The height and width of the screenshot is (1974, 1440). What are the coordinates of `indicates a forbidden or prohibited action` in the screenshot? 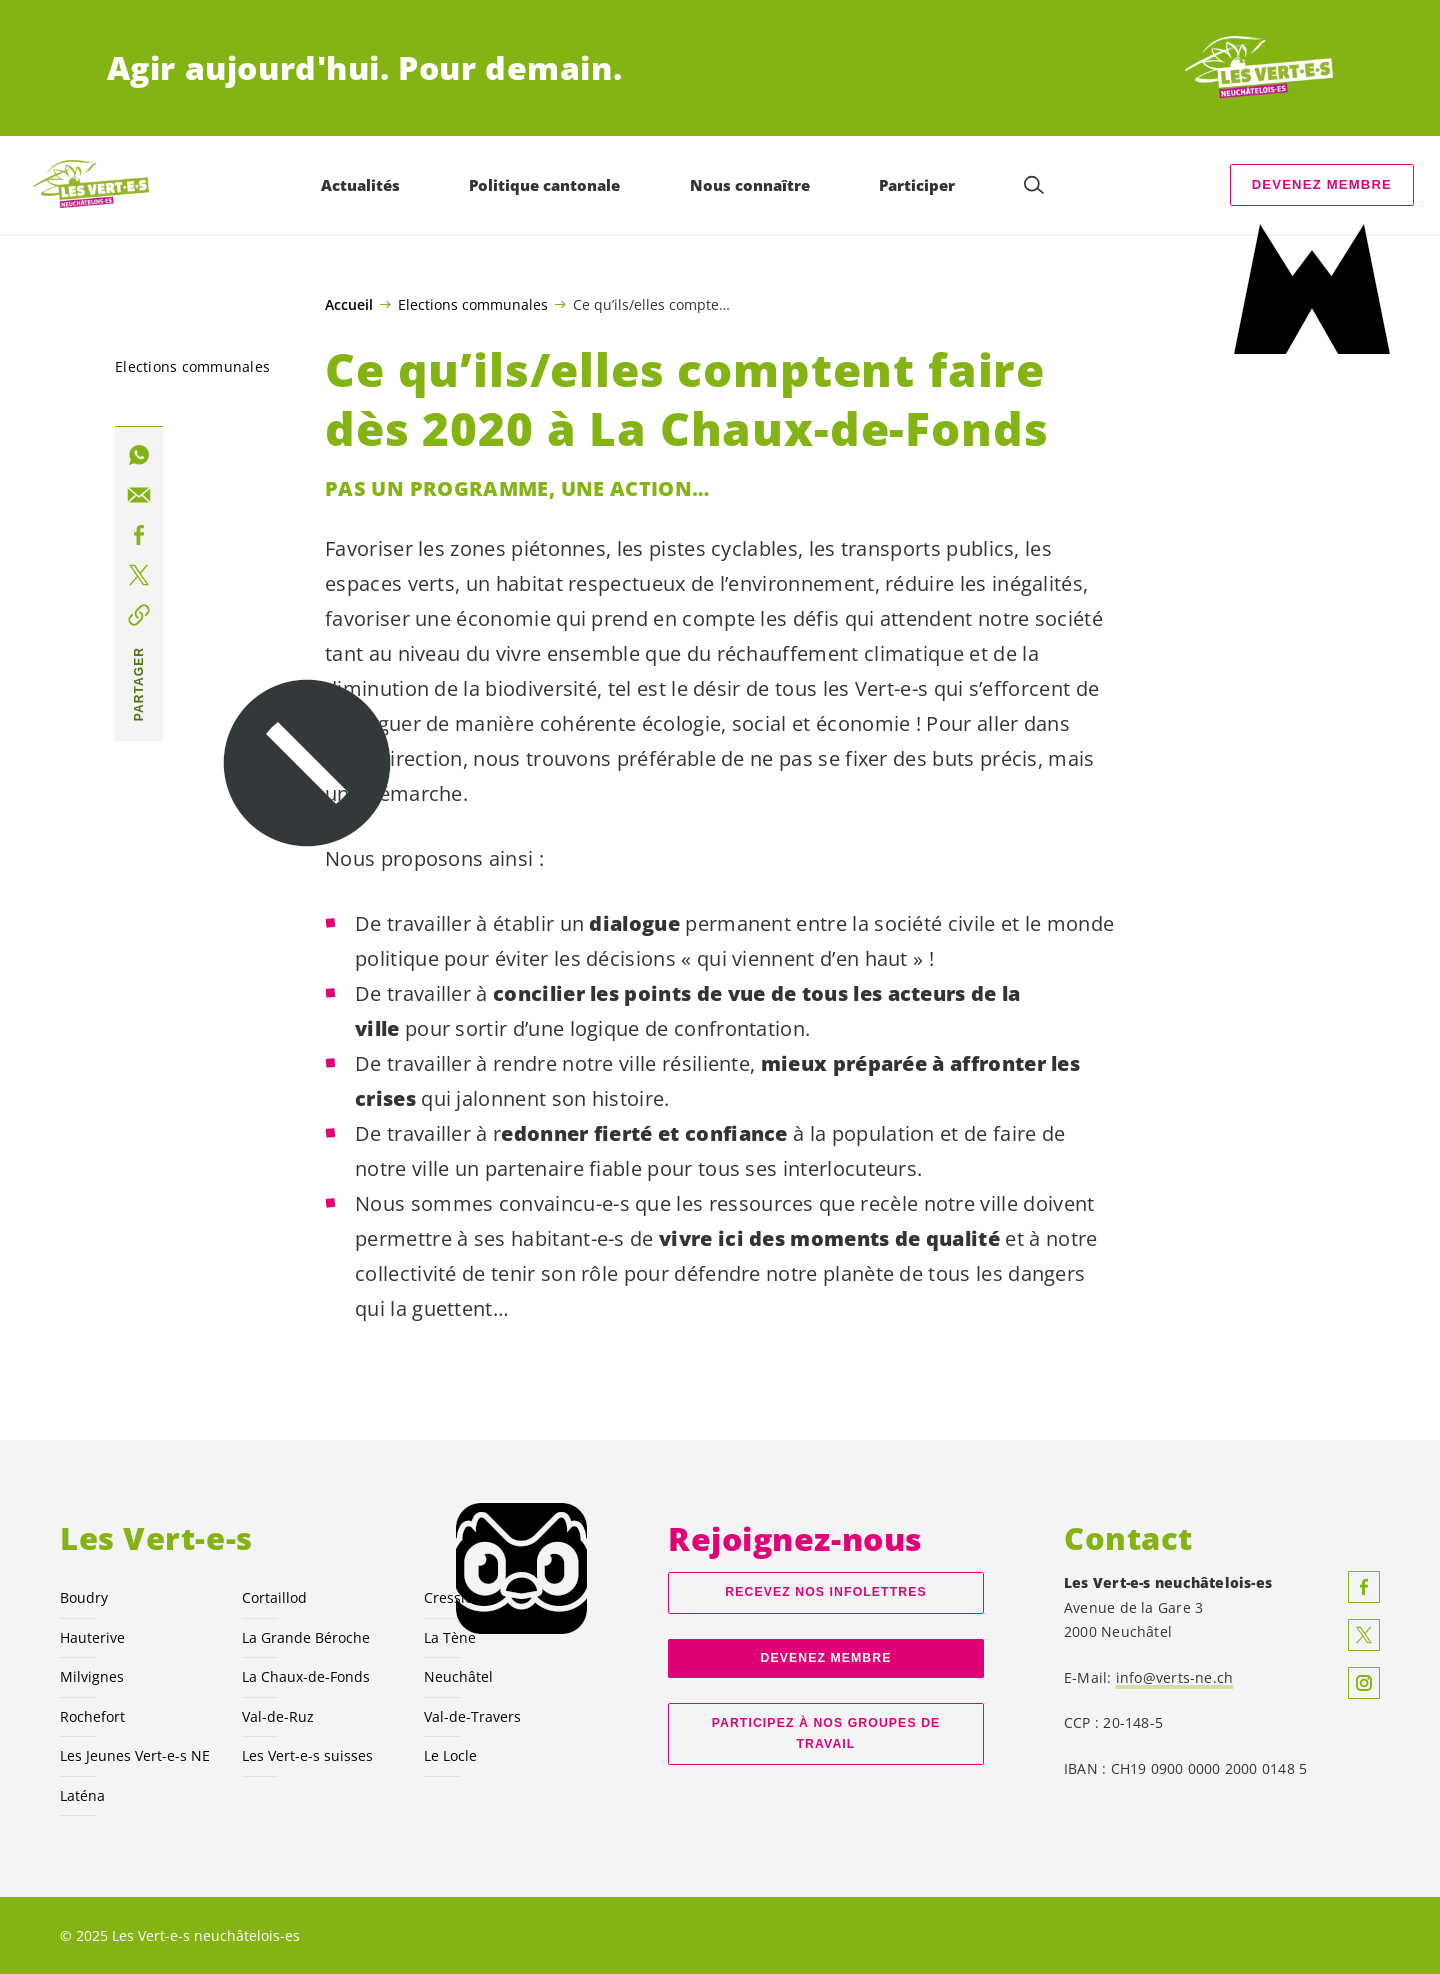 It's located at (307, 763).